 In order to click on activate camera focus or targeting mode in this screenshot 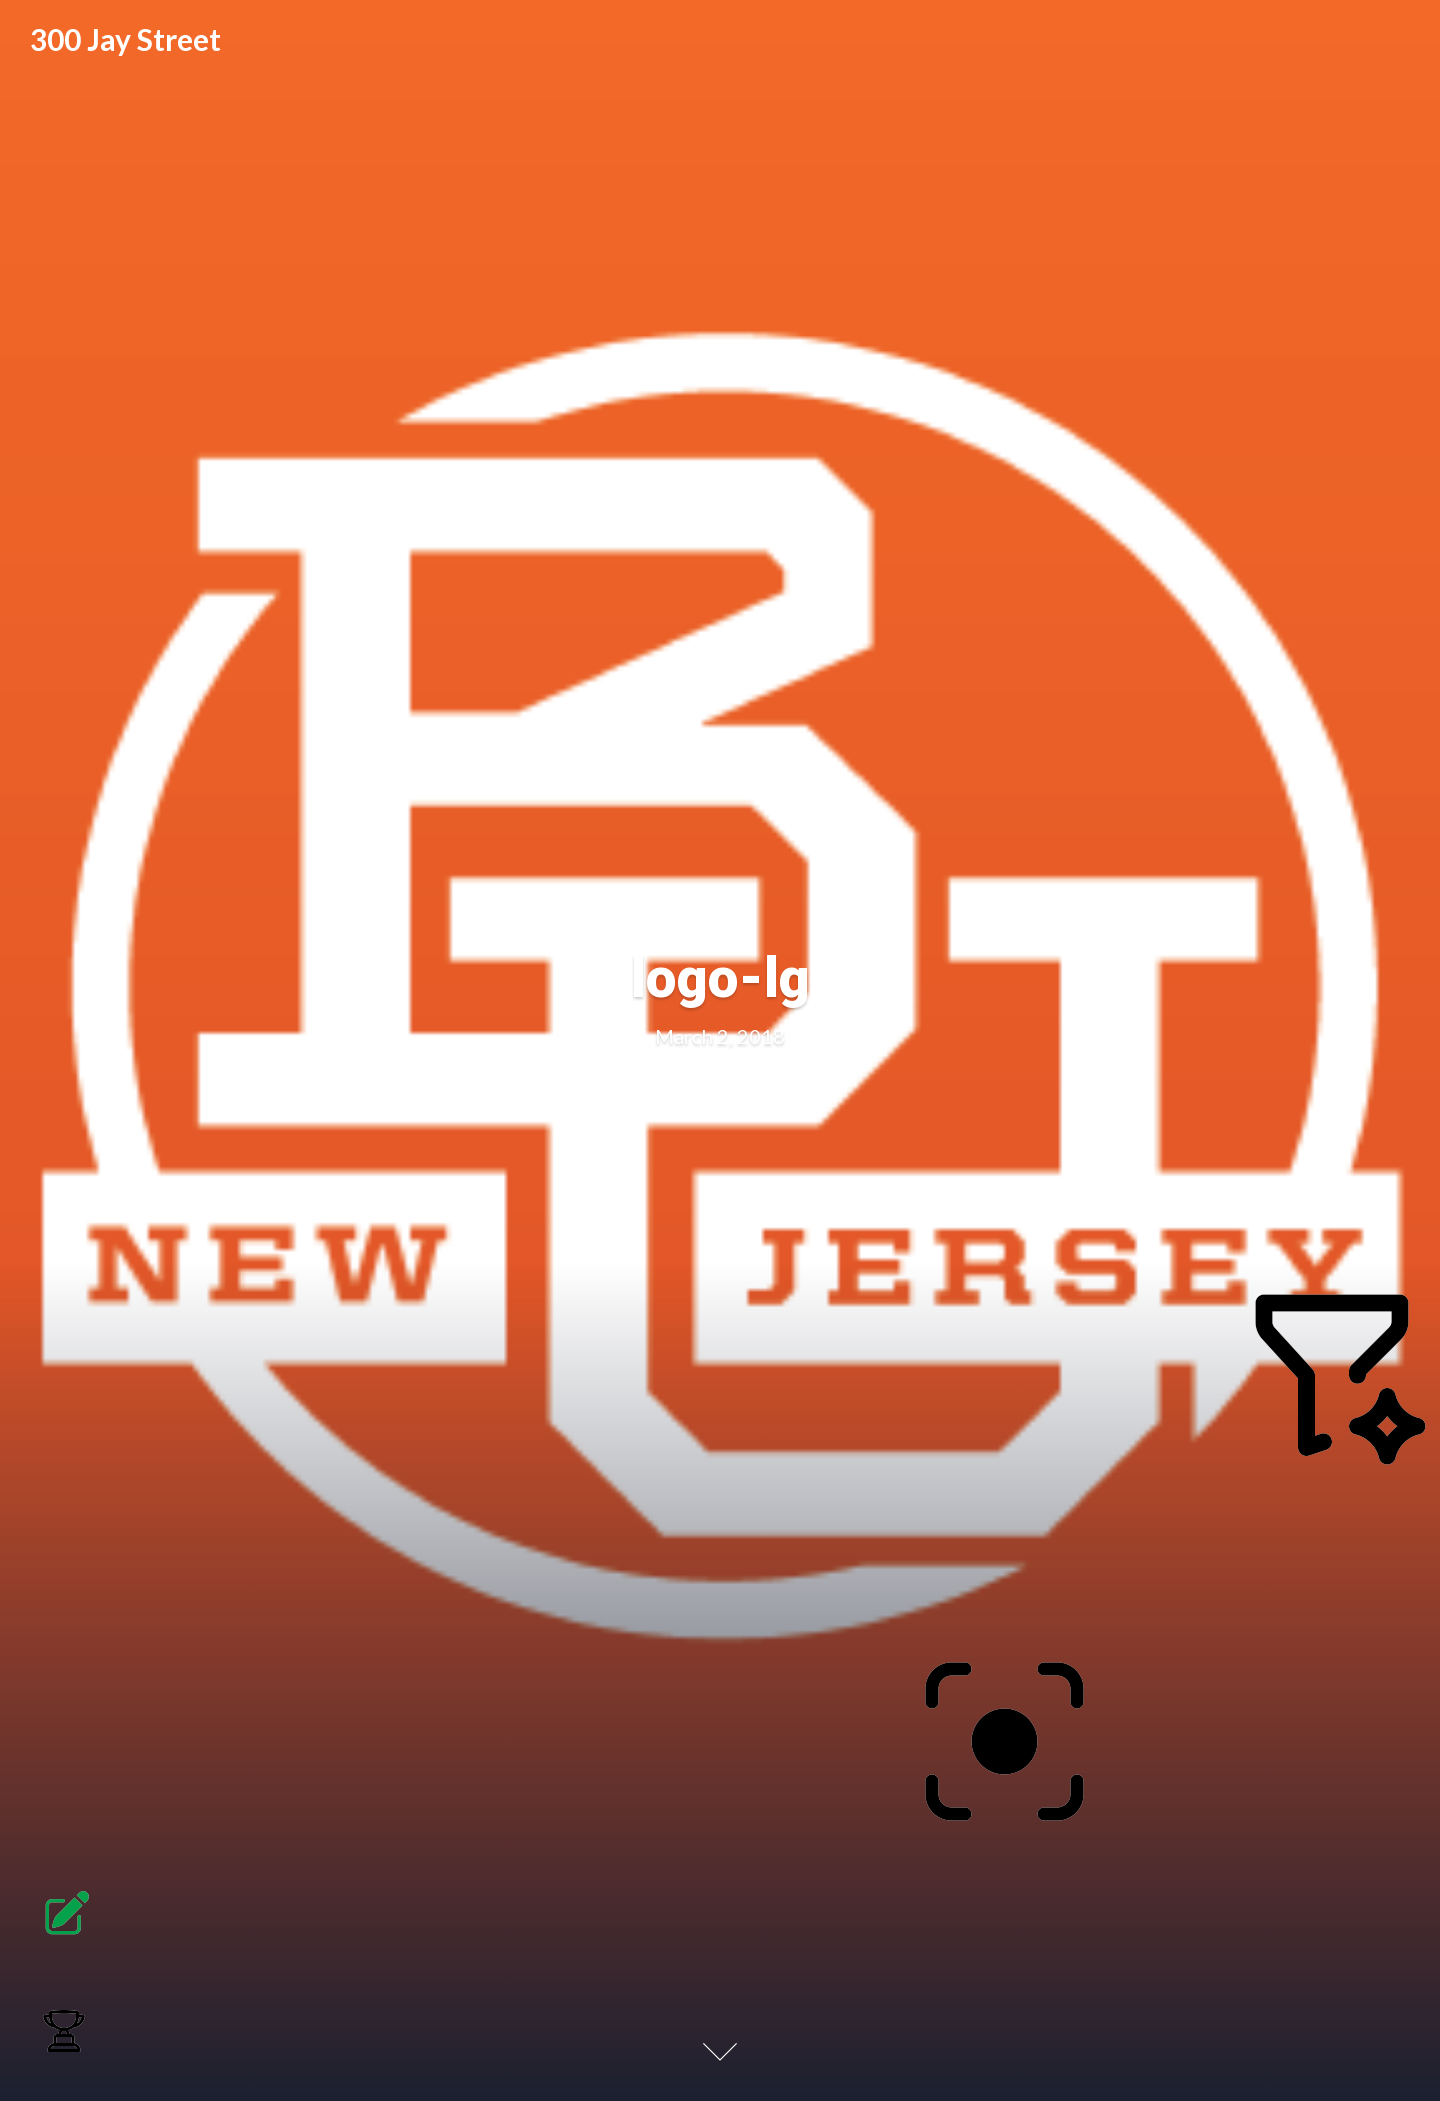, I will do `click(1004, 1741)`.